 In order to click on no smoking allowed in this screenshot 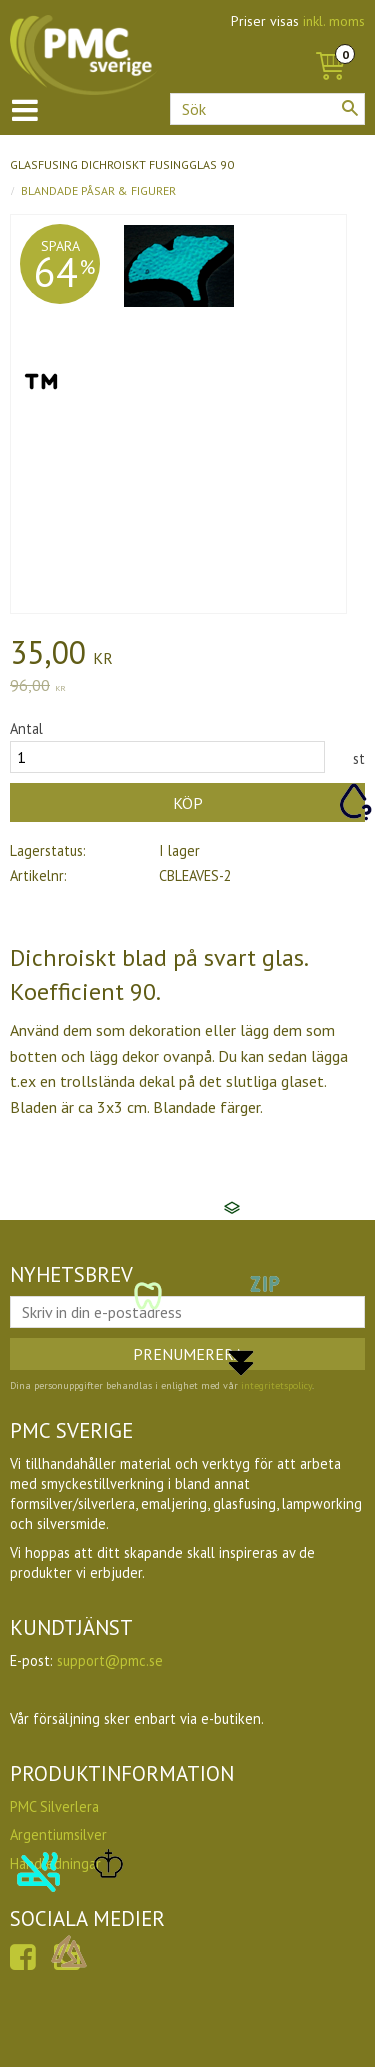, I will do `click(38, 1873)`.